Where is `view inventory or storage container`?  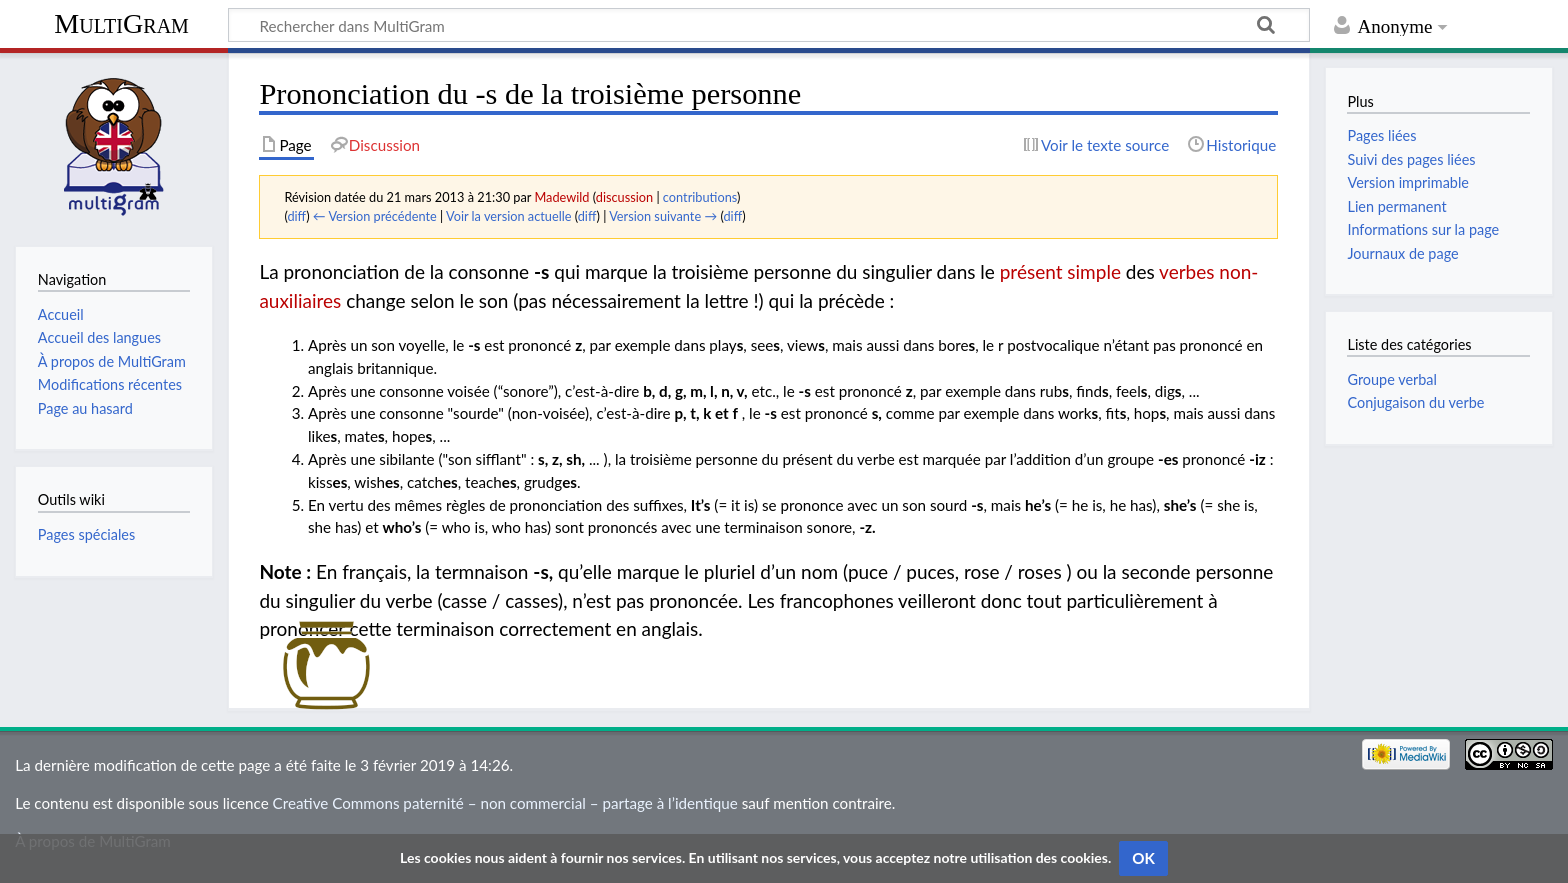
view inventory or storage container is located at coordinates (326, 665).